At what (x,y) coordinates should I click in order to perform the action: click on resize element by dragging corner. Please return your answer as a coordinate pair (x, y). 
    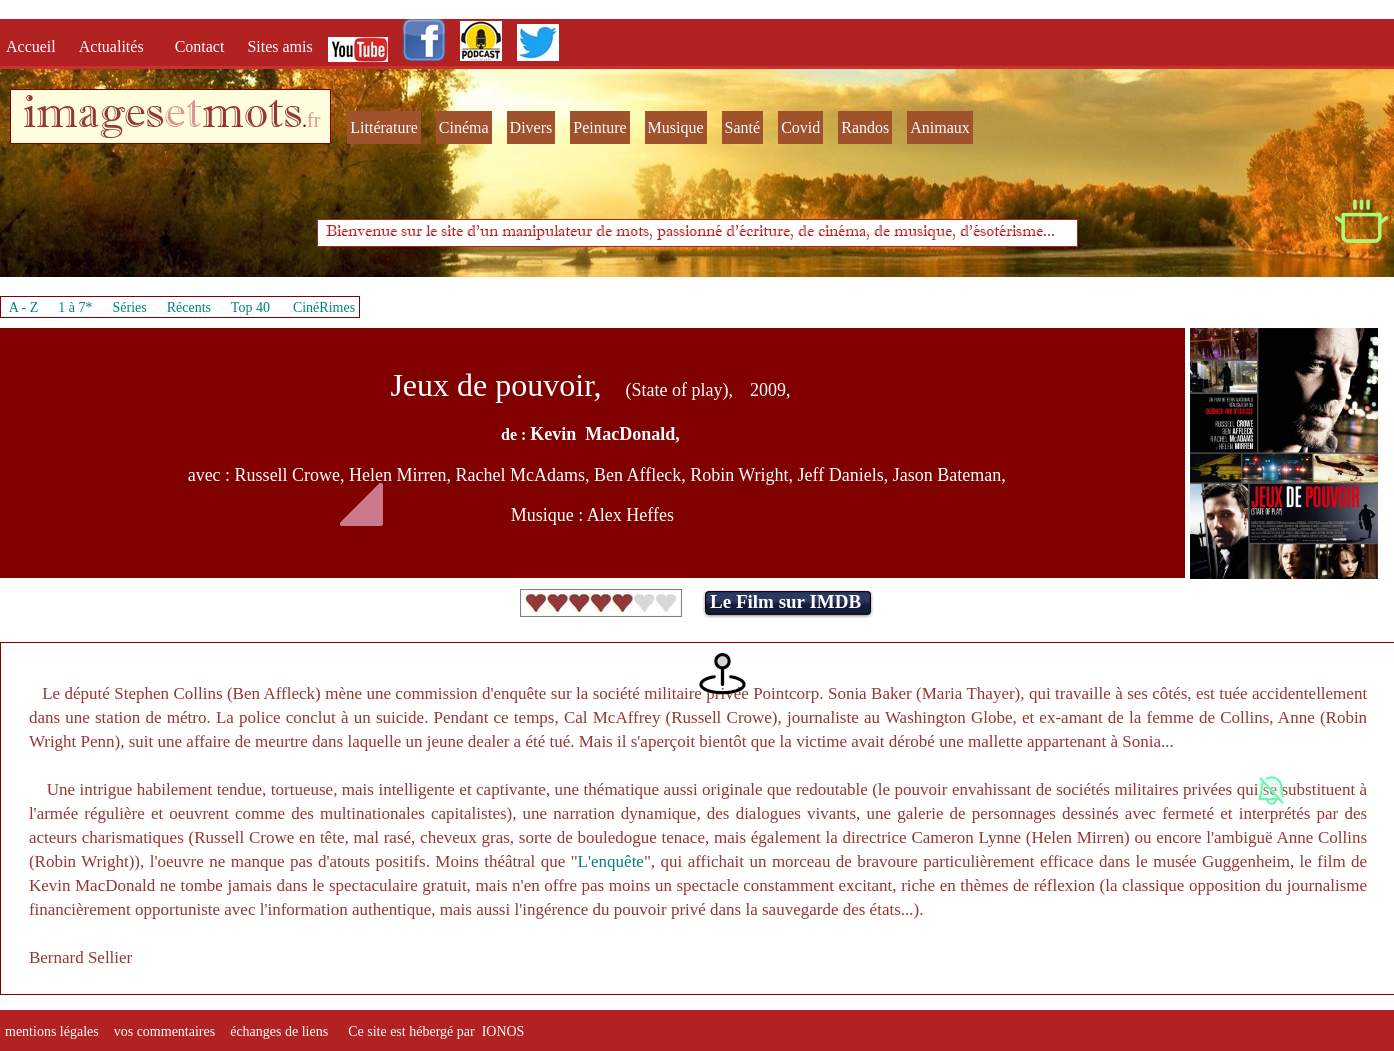
    Looking at the image, I should click on (364, 507).